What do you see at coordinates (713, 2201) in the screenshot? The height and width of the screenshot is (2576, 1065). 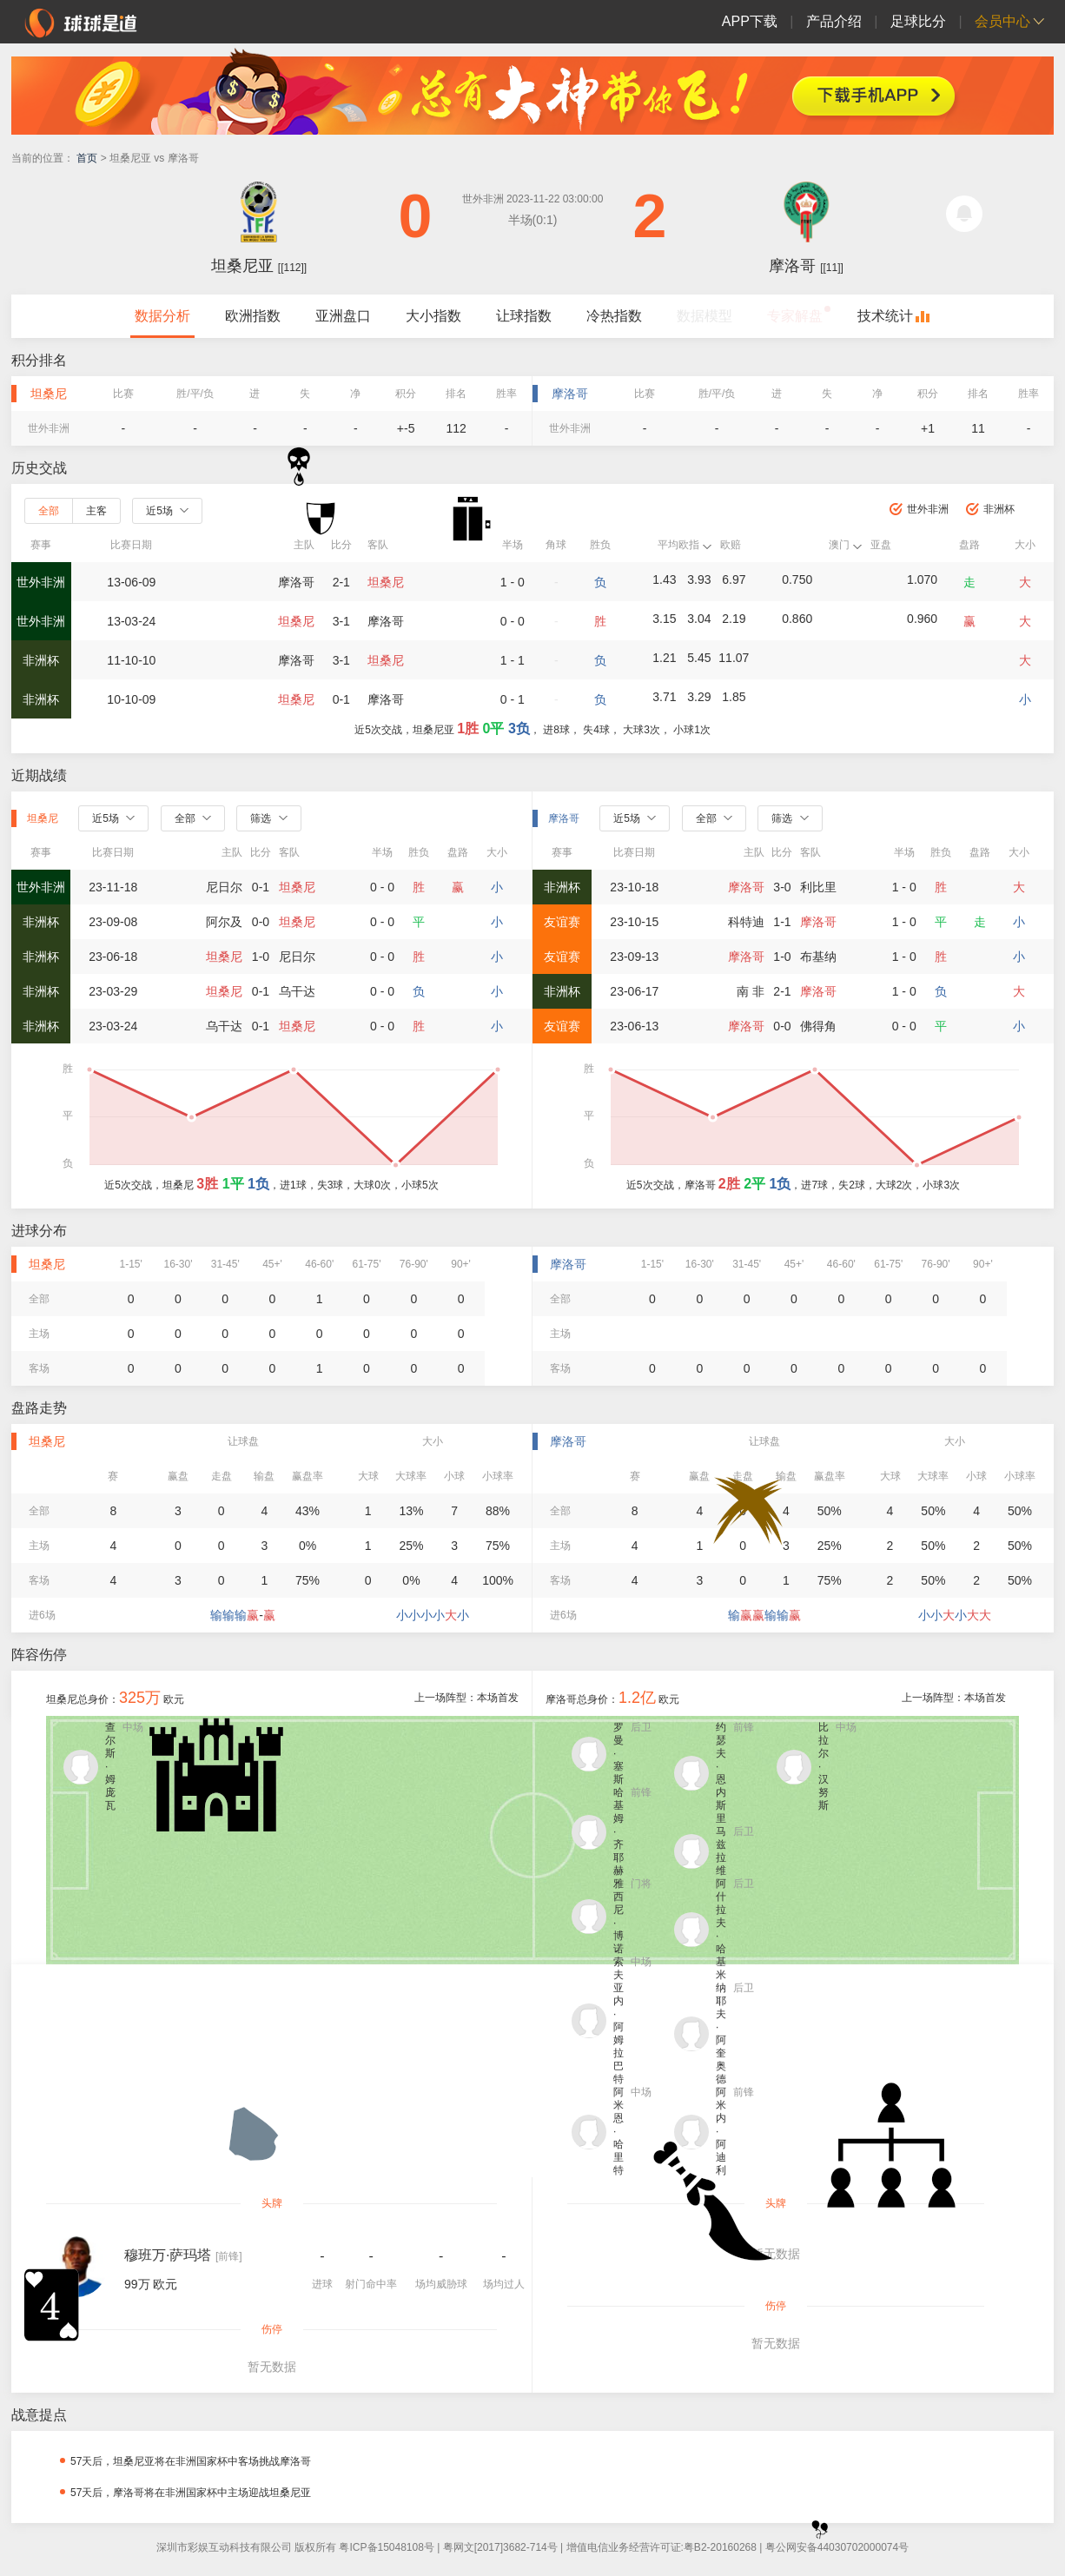 I see `equip a bone knife weapon` at bounding box center [713, 2201].